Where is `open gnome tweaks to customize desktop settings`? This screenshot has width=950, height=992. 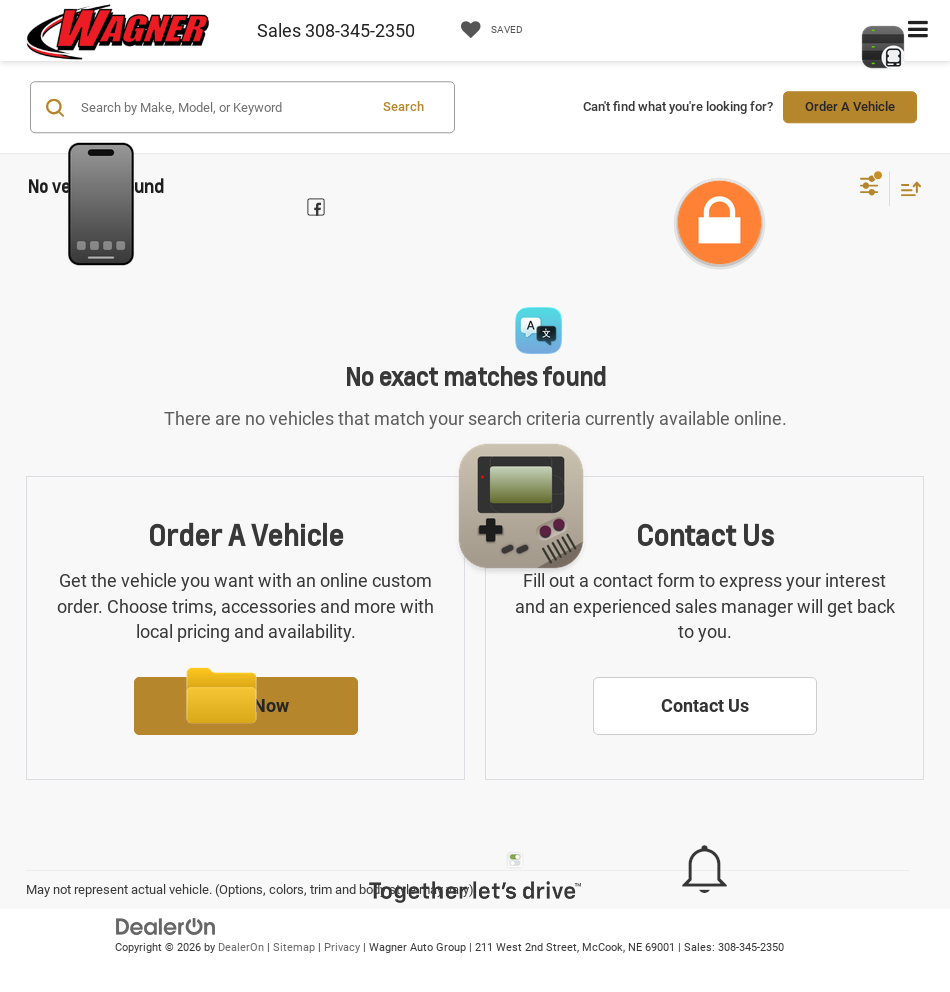
open gnome tweaks to customize desktop settings is located at coordinates (515, 860).